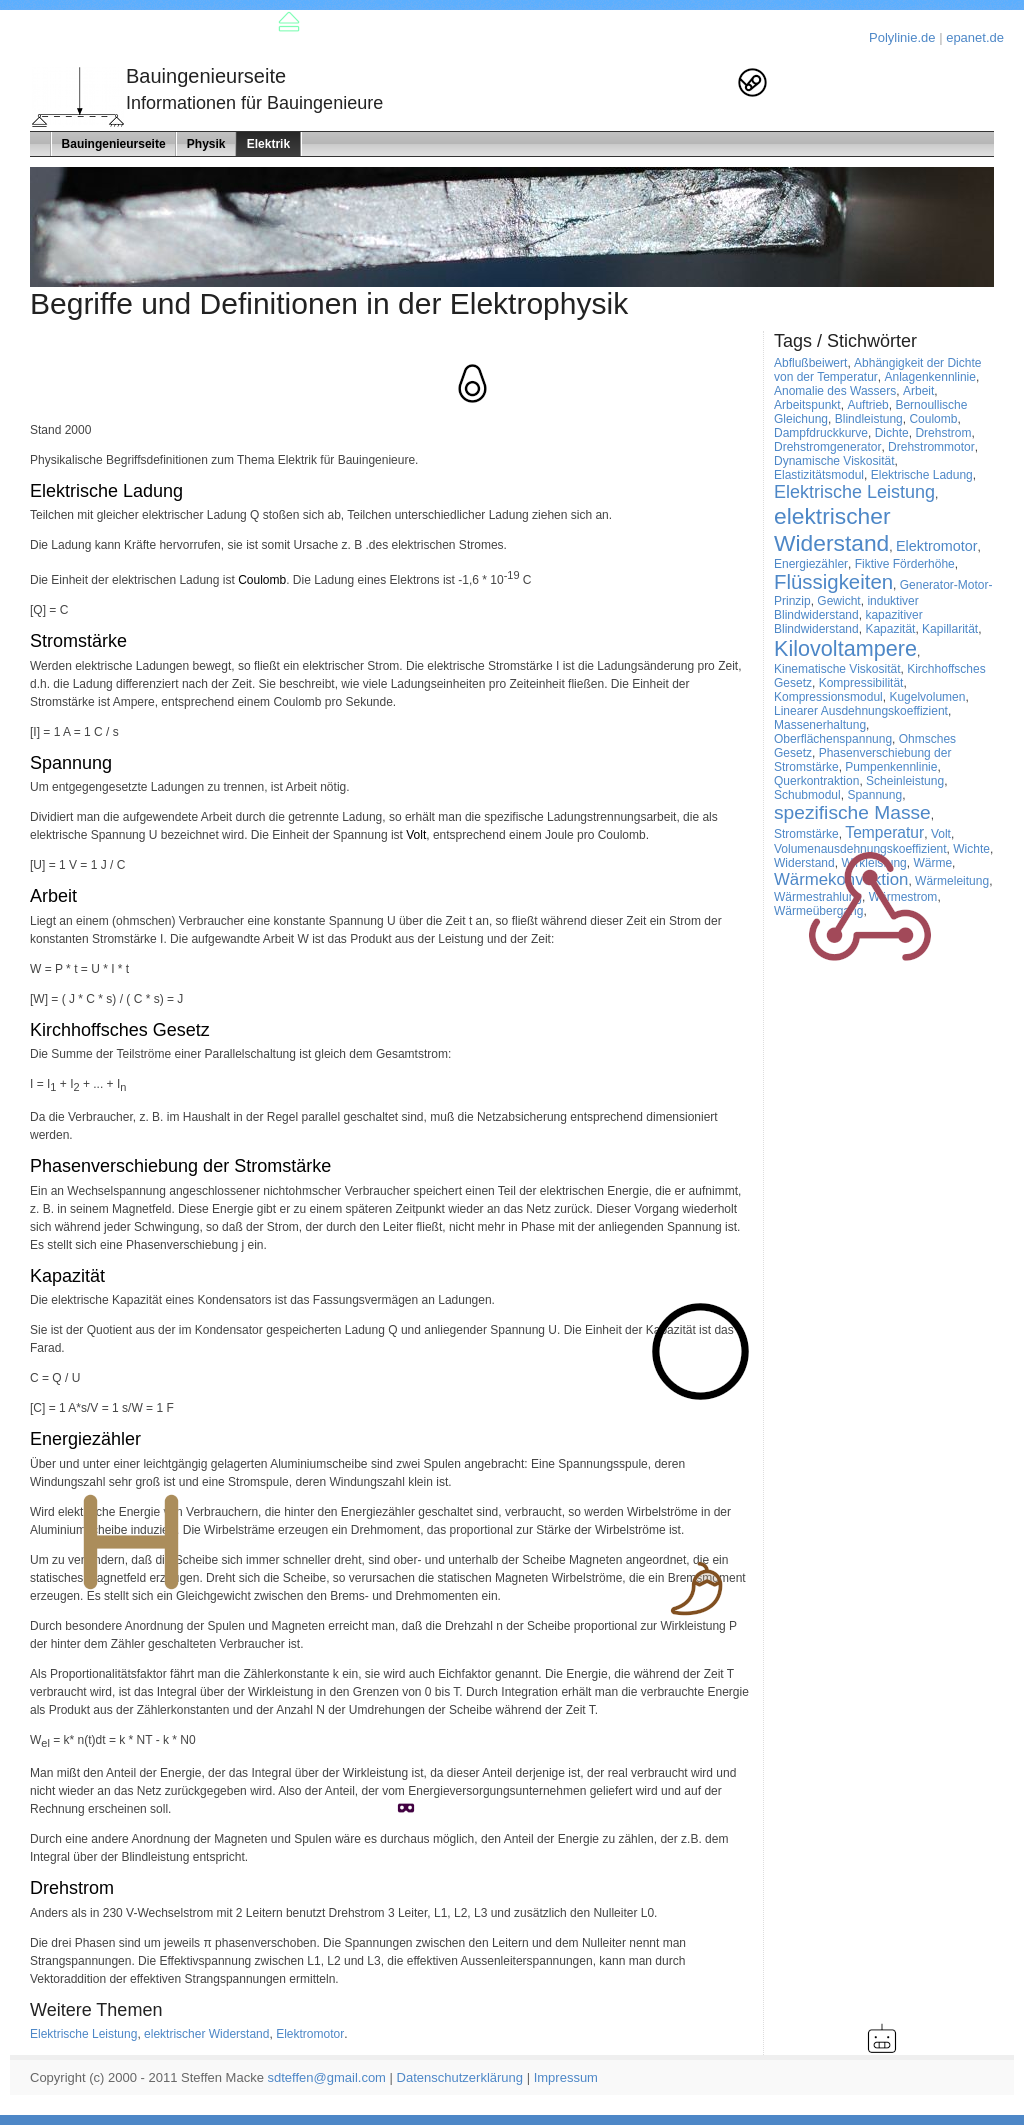  I want to click on launch virtual reality mode, so click(406, 1808).